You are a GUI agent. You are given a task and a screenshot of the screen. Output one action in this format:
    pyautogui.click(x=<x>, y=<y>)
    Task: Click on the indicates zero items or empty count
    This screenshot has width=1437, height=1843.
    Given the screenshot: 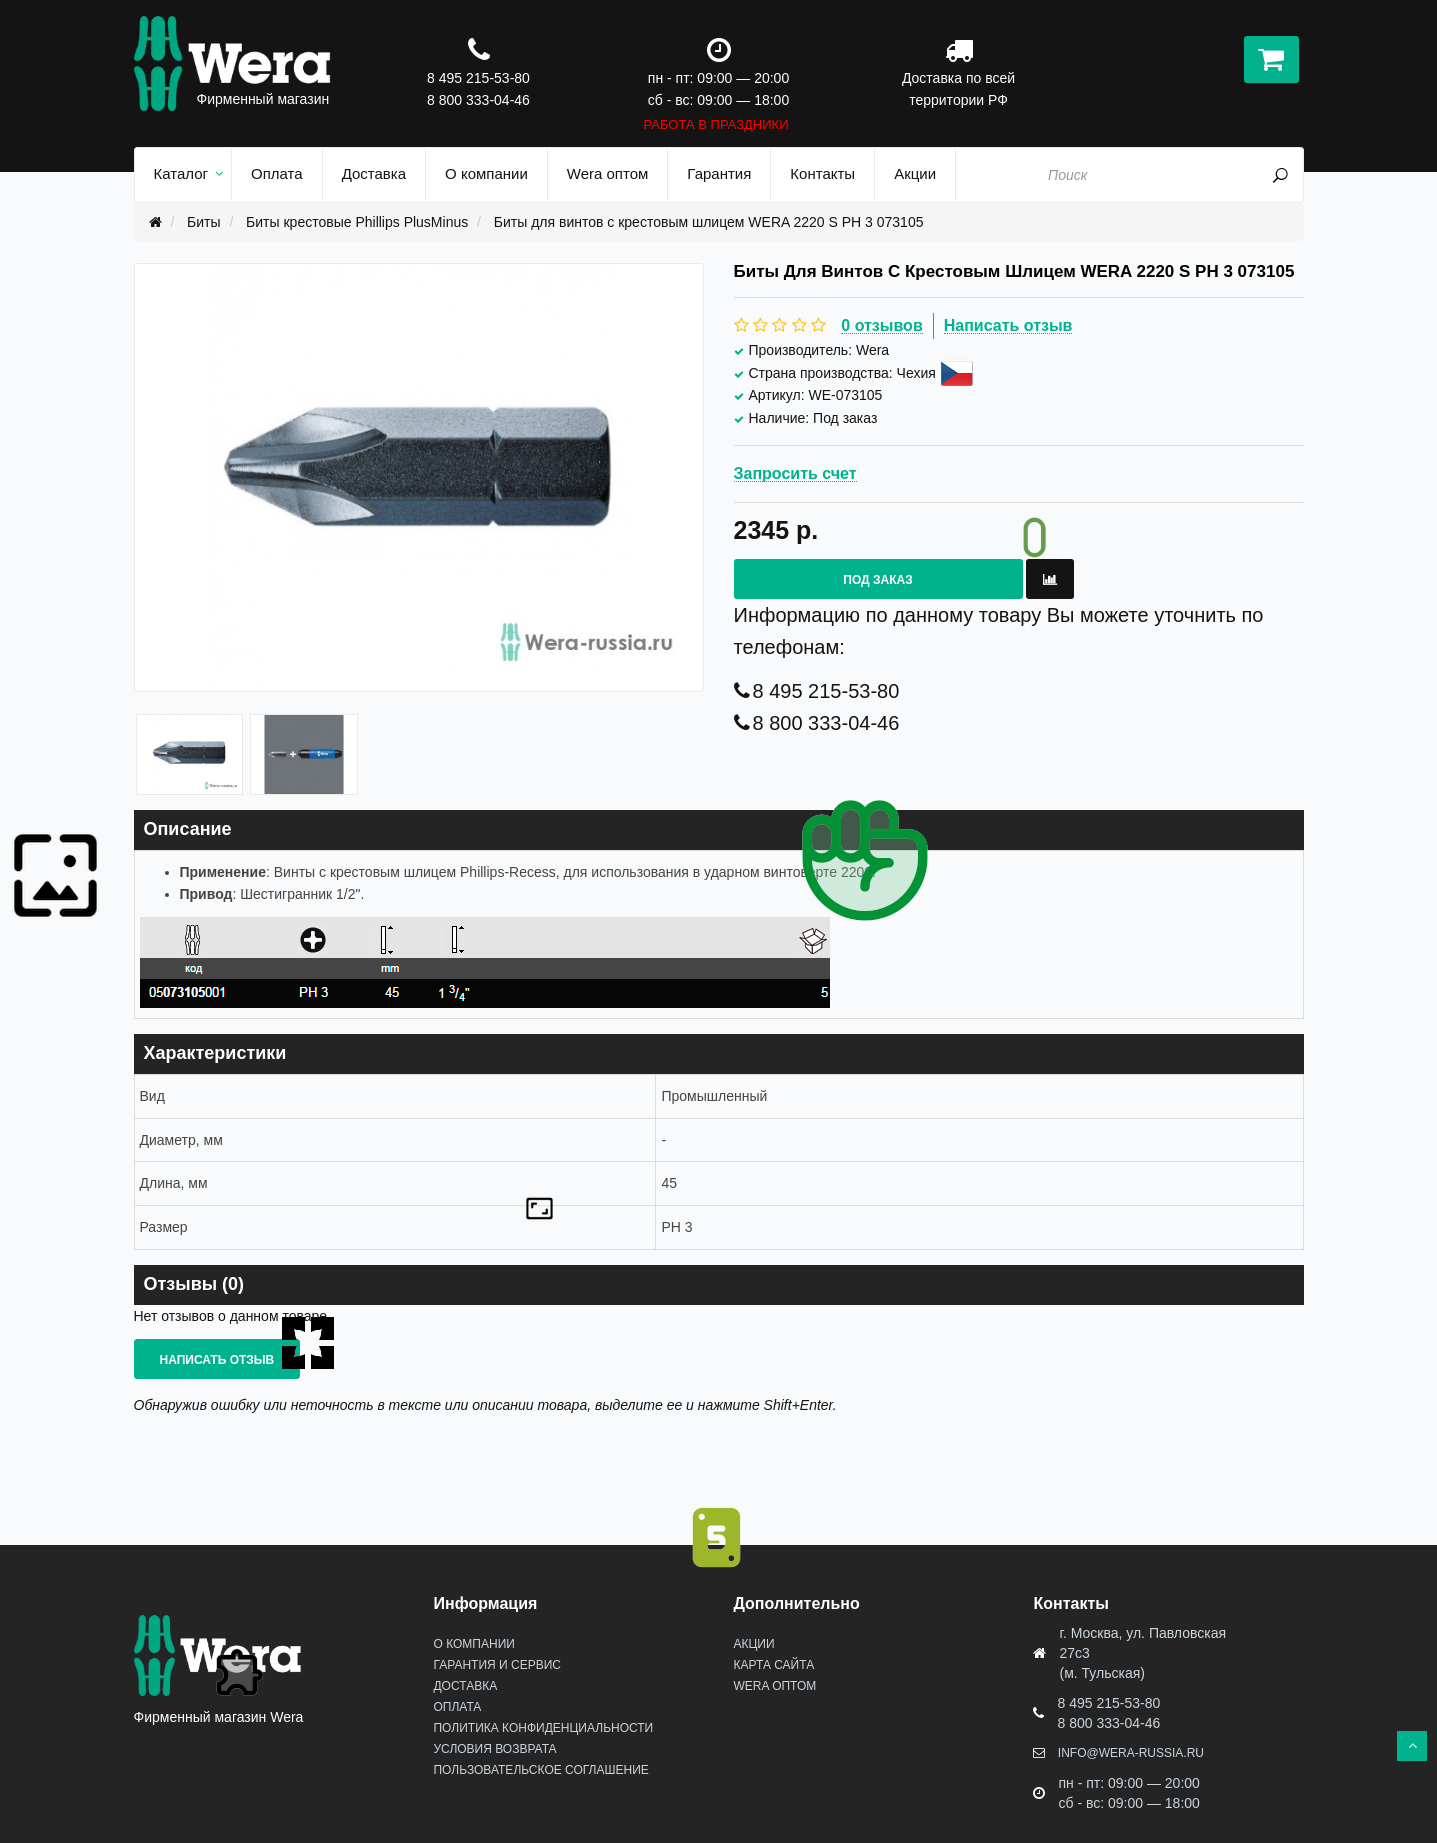 What is the action you would take?
    pyautogui.click(x=1034, y=537)
    